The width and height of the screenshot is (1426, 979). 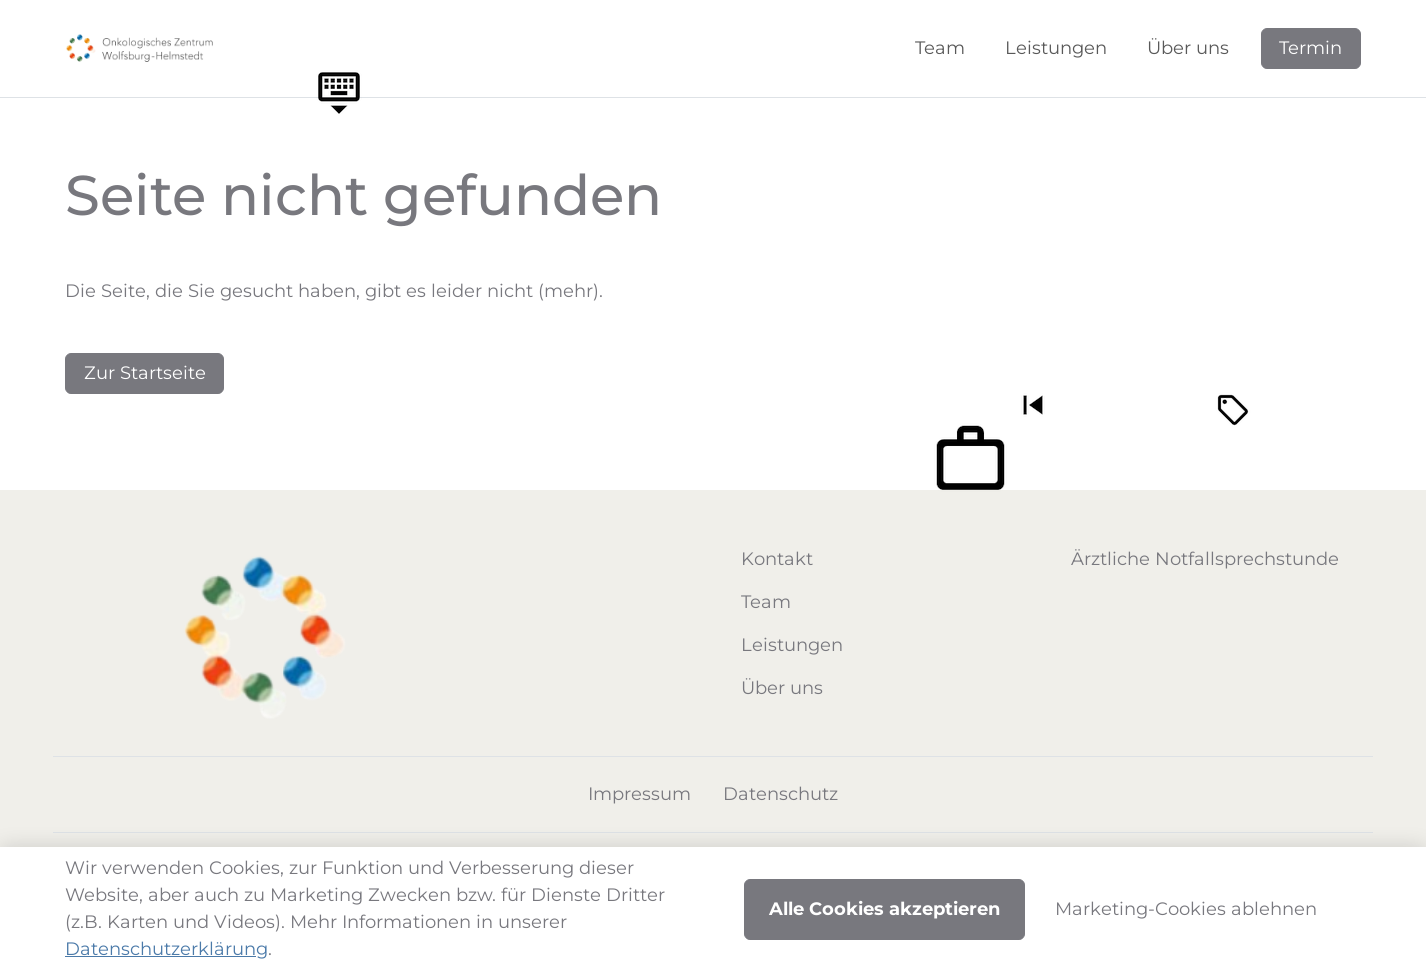 I want to click on add or view tags for an item, so click(x=1233, y=410).